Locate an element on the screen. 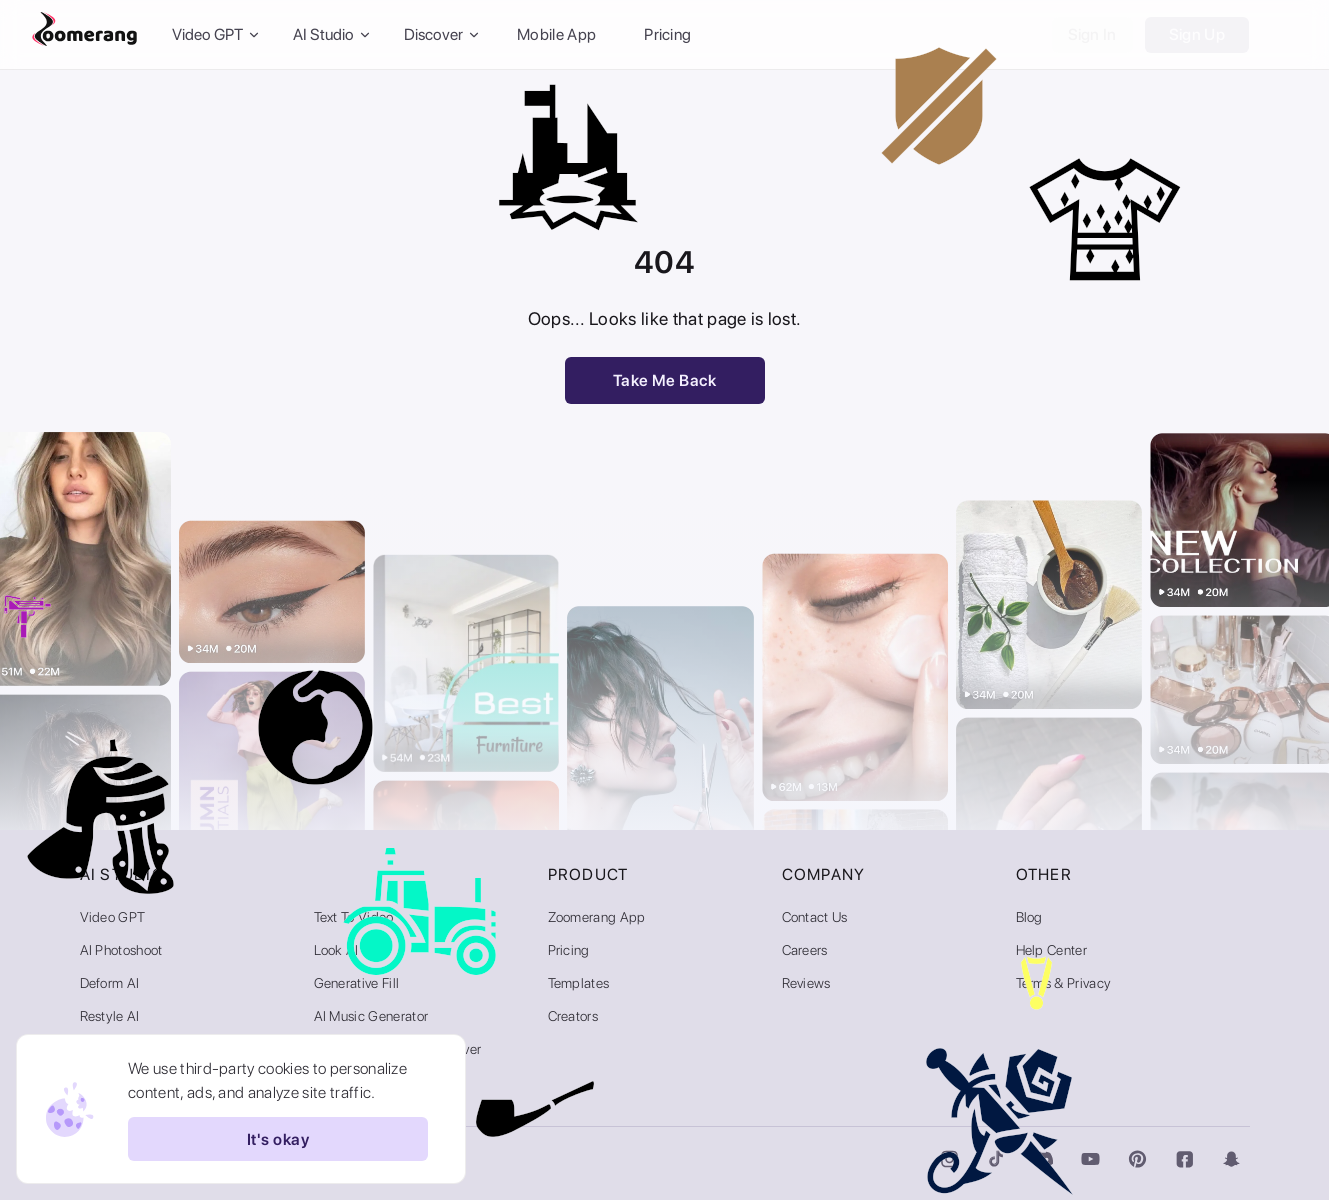 This screenshot has height=1200, width=1329. select submachine gun weapon in game is located at coordinates (27, 616).